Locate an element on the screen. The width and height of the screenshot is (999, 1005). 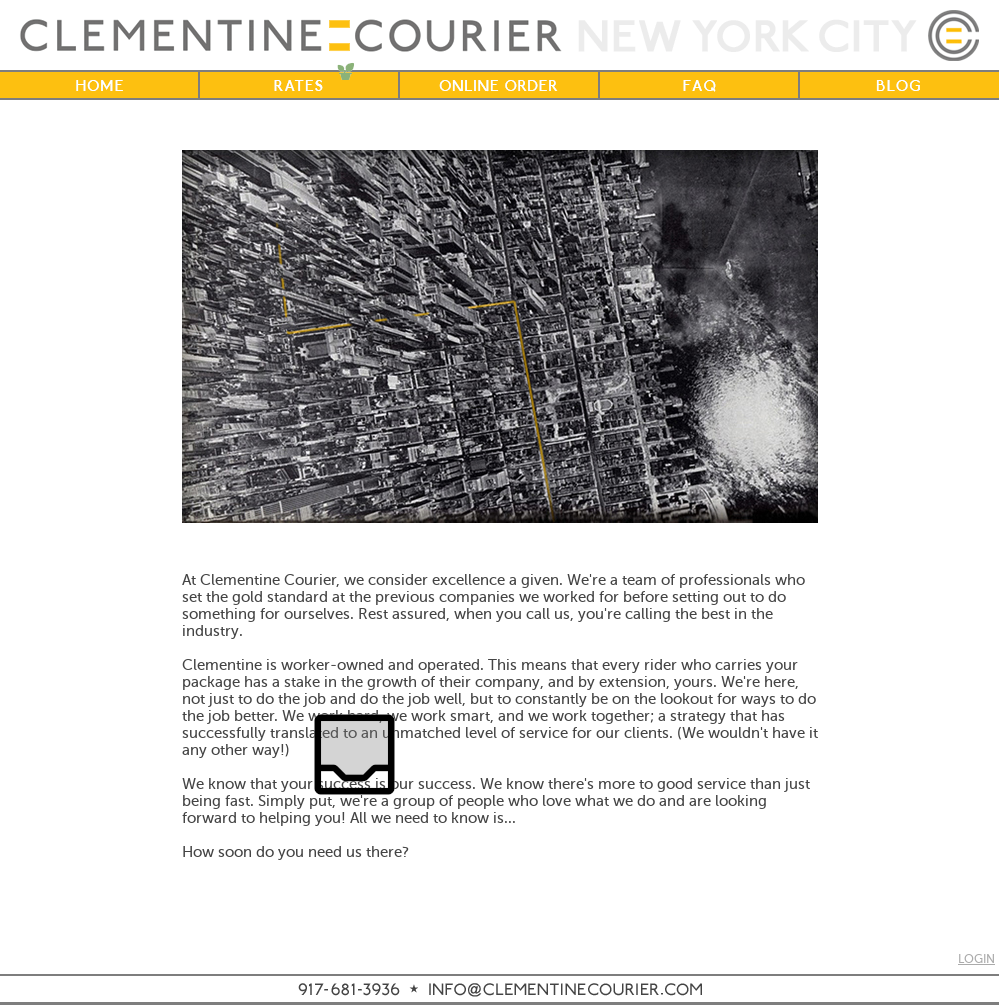
access plant care or gardening features is located at coordinates (345, 71).